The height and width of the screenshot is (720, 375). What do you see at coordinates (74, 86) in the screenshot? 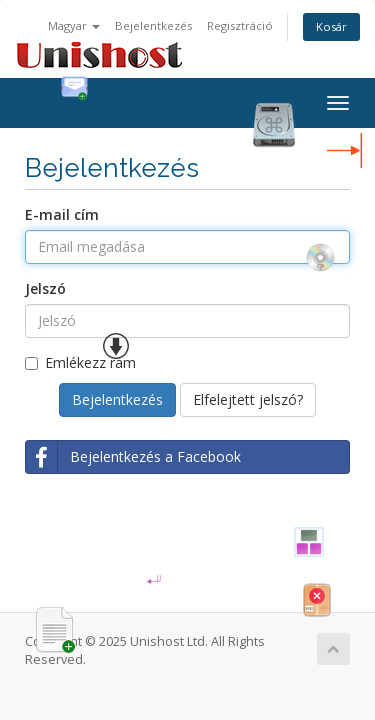
I see `compose a new email` at bounding box center [74, 86].